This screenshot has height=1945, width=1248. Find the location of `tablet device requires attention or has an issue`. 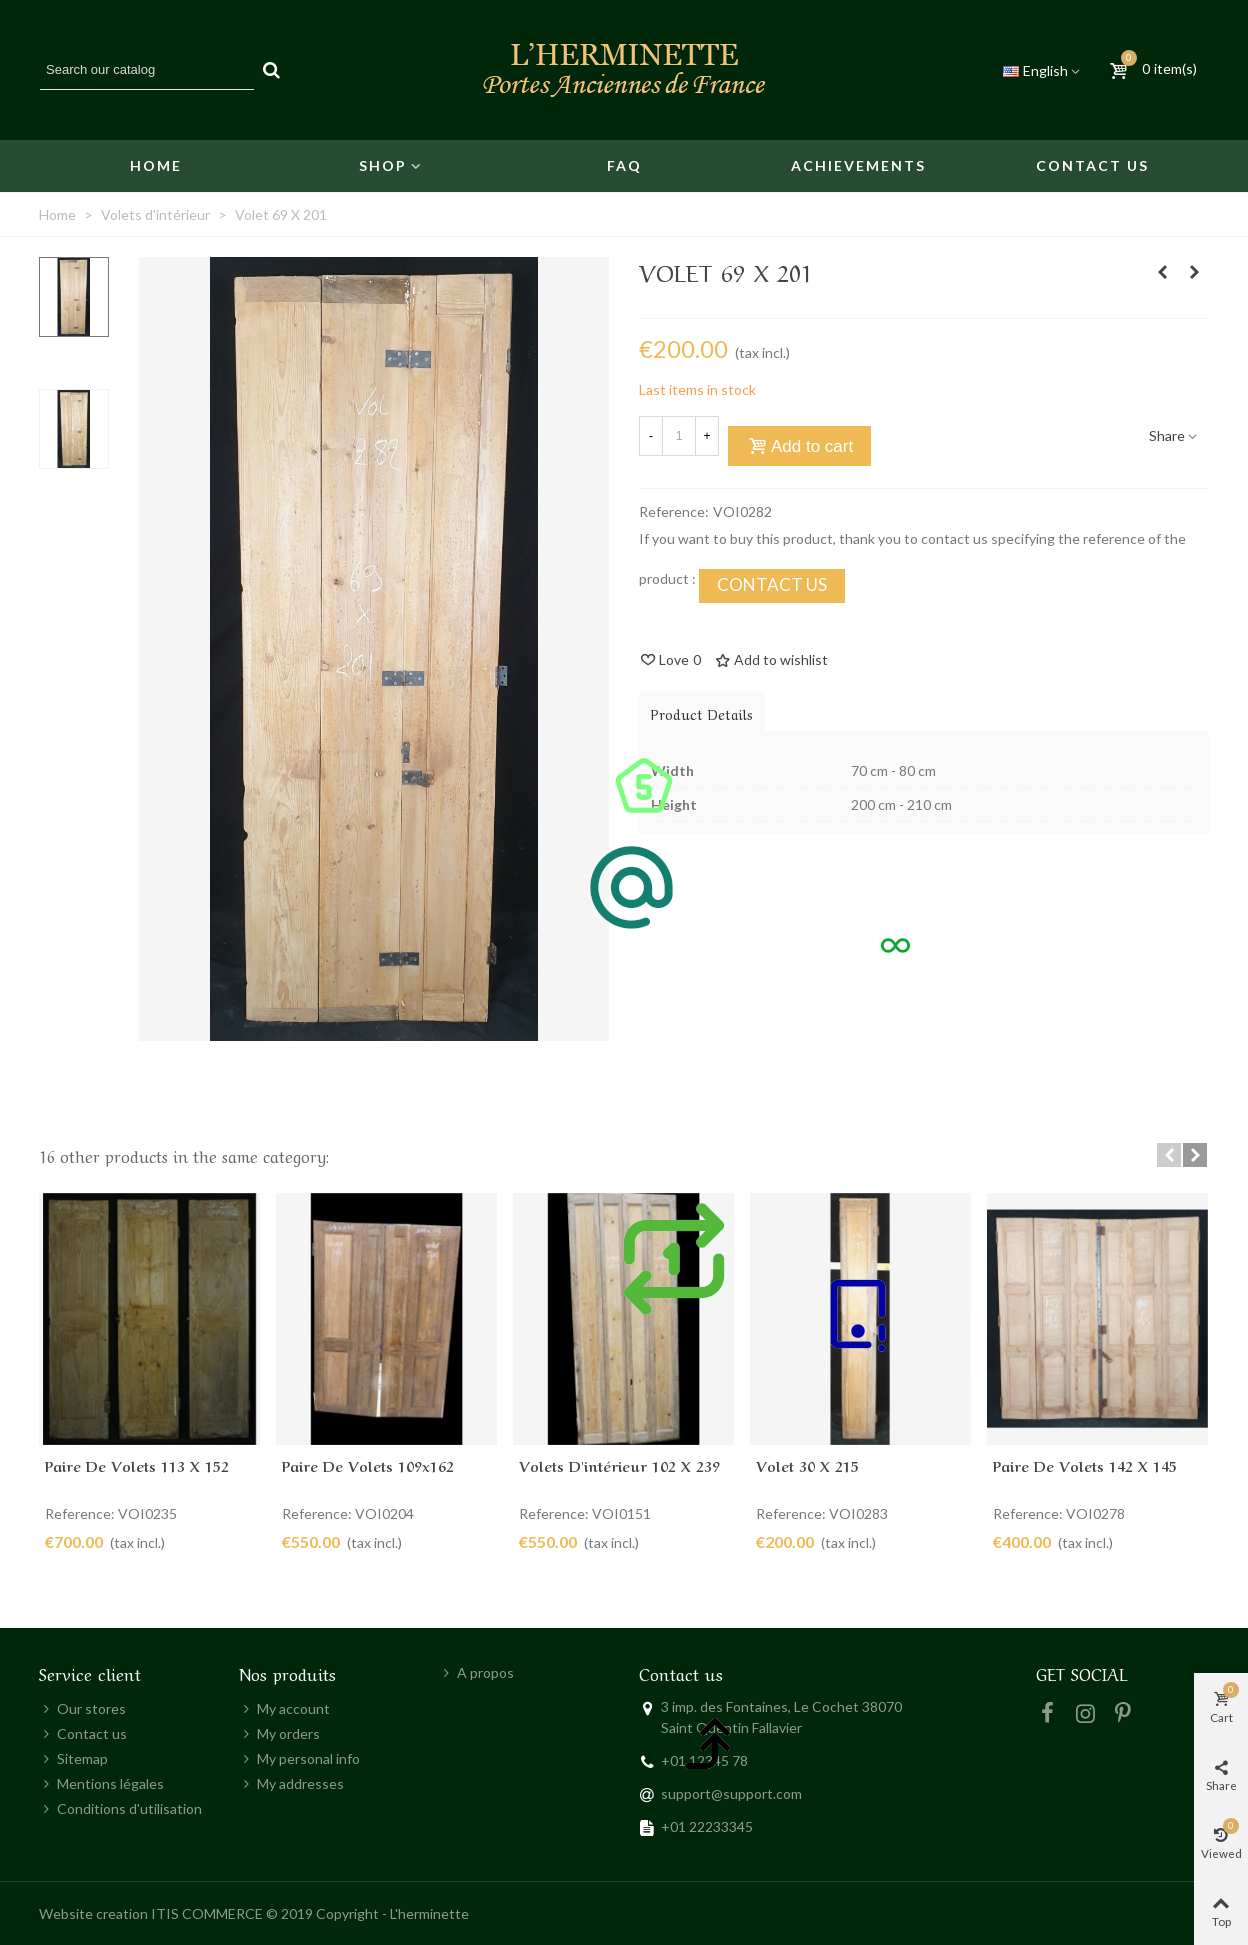

tablet device requires attention or has an issue is located at coordinates (858, 1314).